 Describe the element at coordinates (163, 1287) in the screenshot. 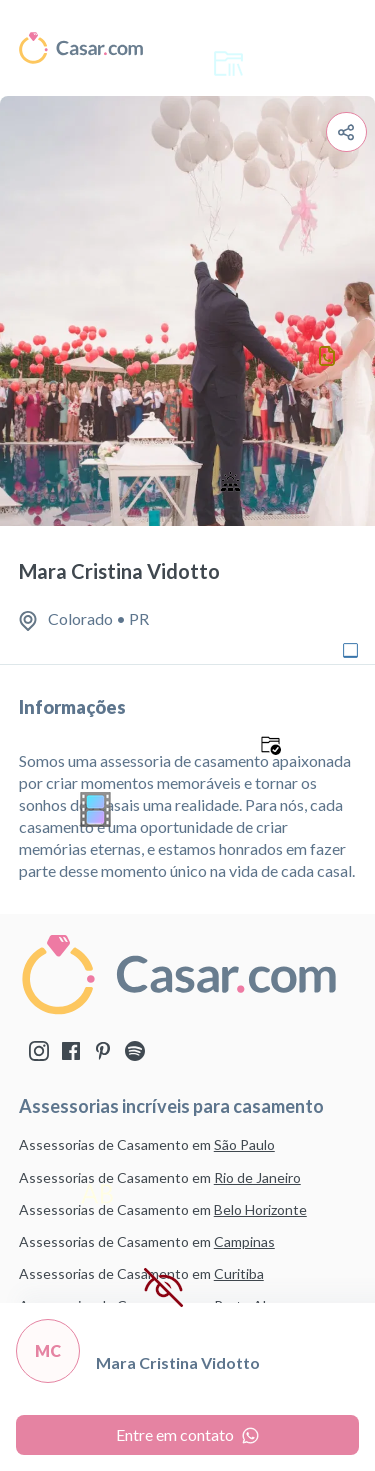

I see `hide password or sensitive text` at that location.